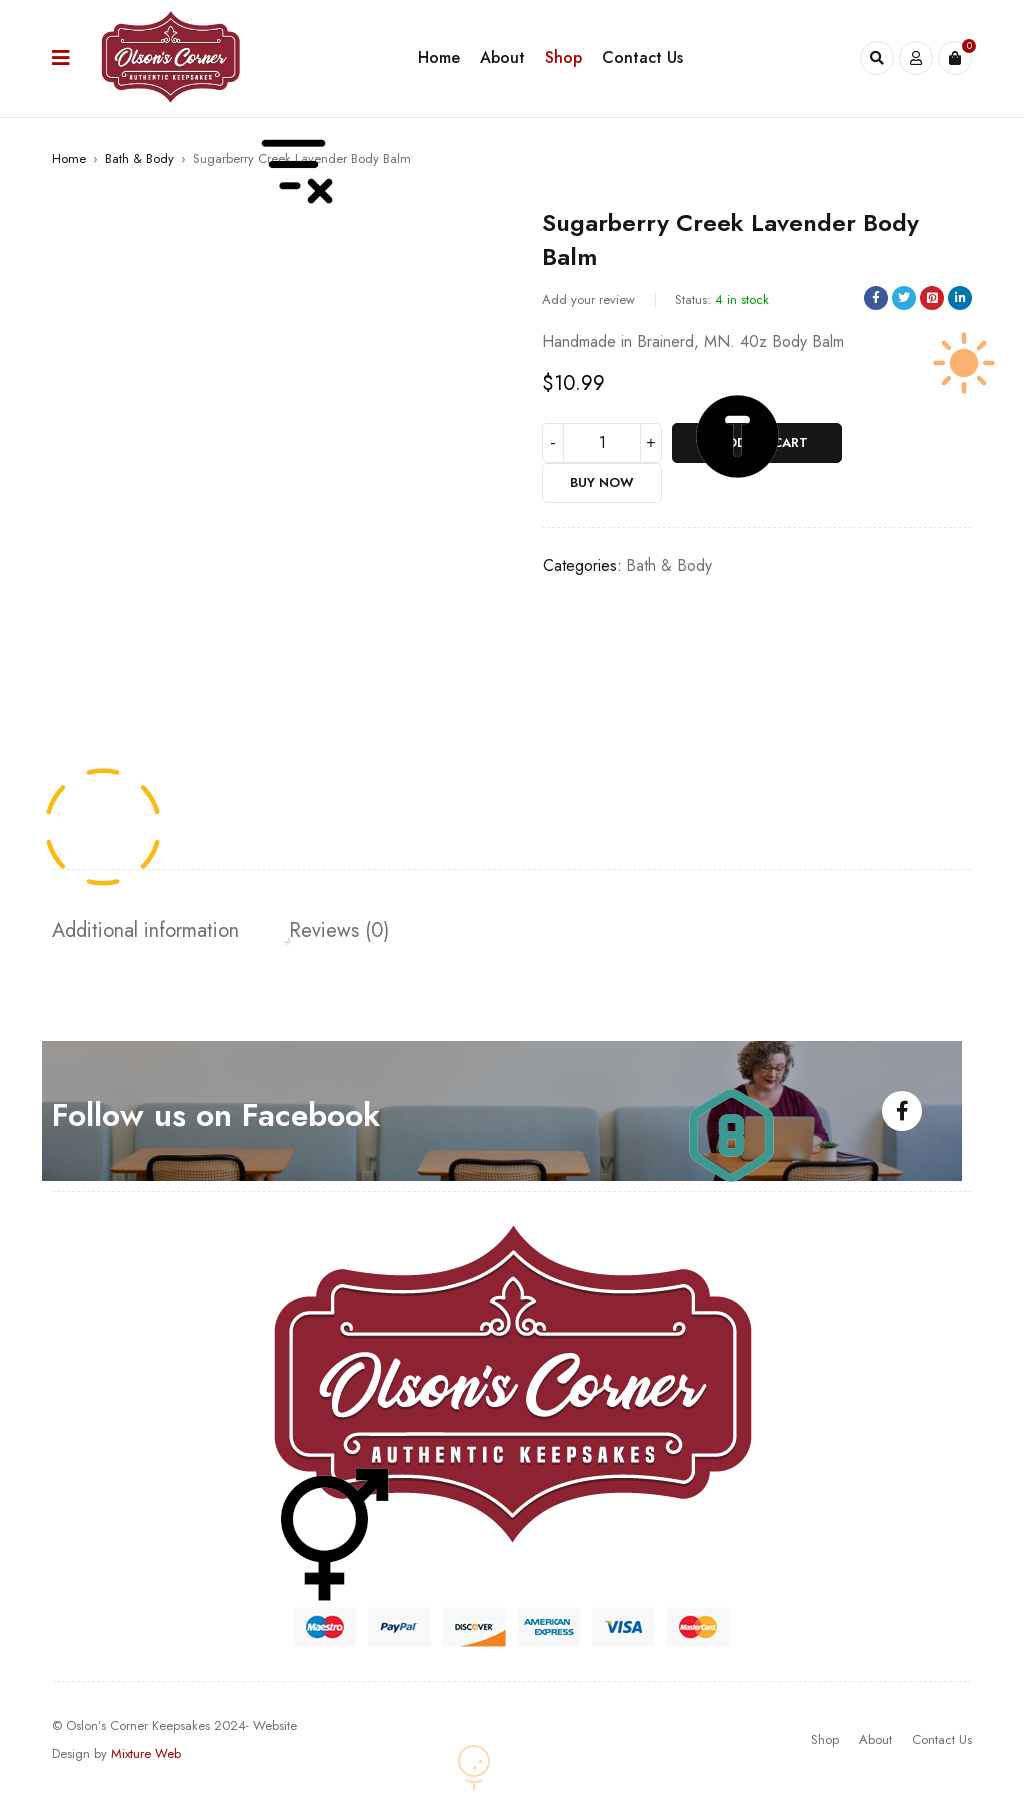 Image resolution: width=1024 pixels, height=1798 pixels. Describe the element at coordinates (335, 1534) in the screenshot. I see `select gender or sex options` at that location.